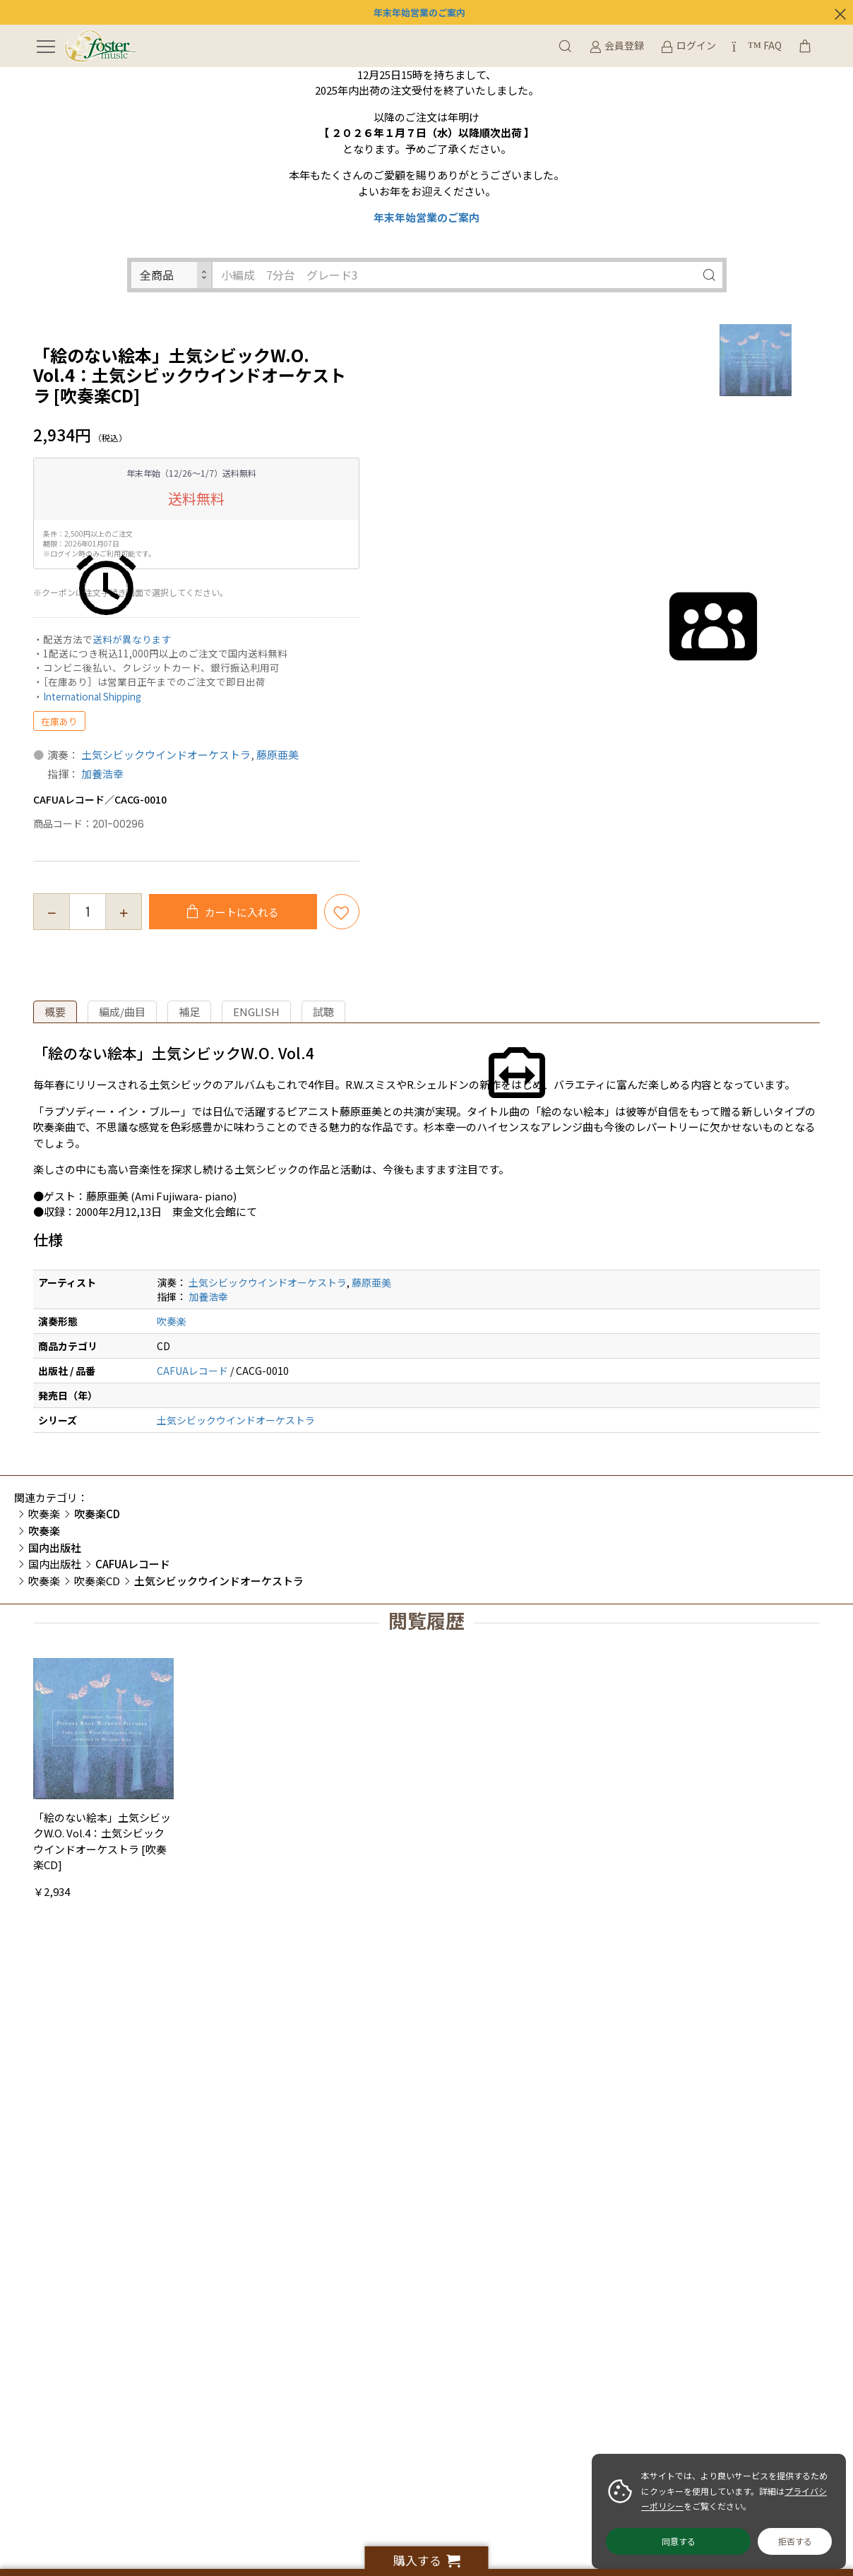 This screenshot has width=853, height=2576. Describe the element at coordinates (713, 626) in the screenshot. I see `view team or group members` at that location.